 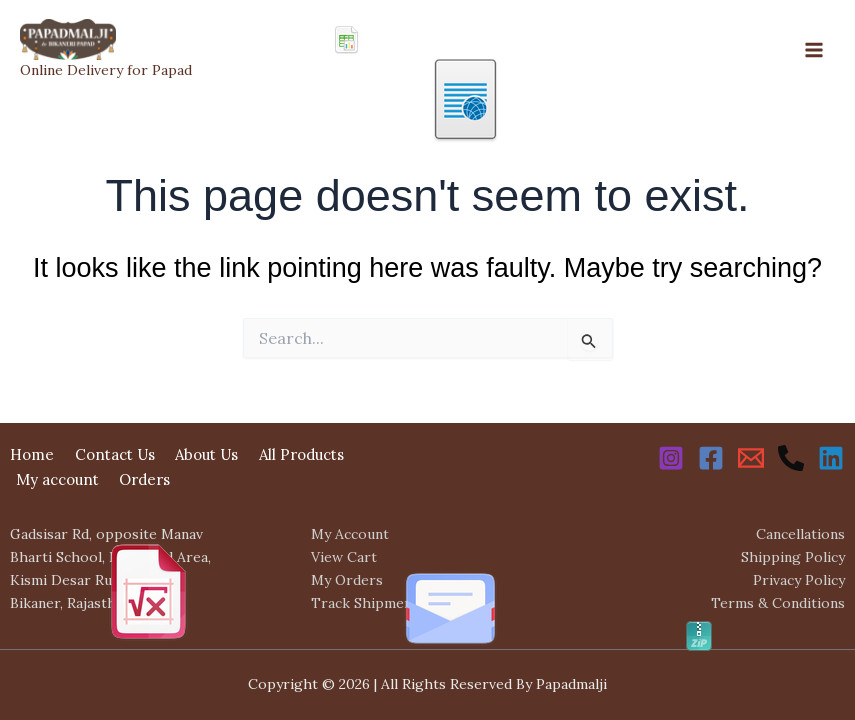 What do you see at coordinates (465, 100) in the screenshot?
I see `a web template or HTML document file` at bounding box center [465, 100].